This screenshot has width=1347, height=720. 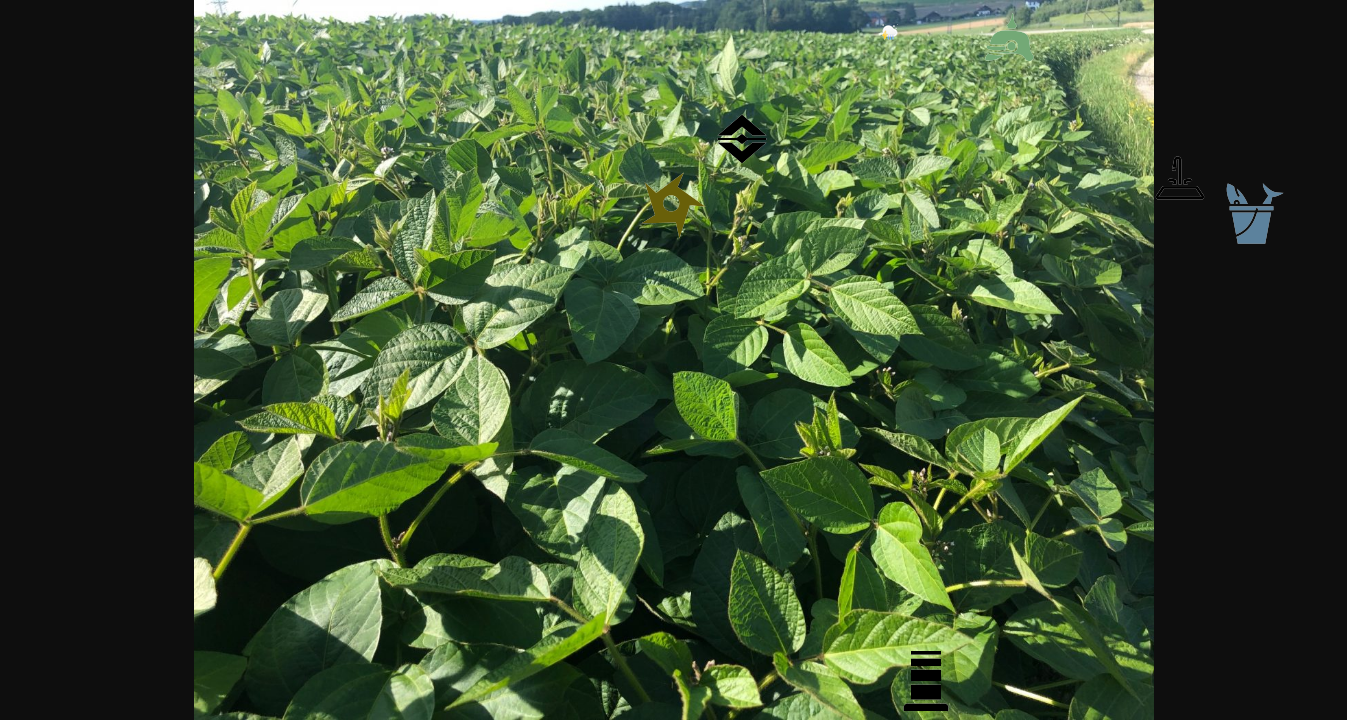 I want to click on indicates nighttime thunderstorm conditions, so click(x=890, y=32).